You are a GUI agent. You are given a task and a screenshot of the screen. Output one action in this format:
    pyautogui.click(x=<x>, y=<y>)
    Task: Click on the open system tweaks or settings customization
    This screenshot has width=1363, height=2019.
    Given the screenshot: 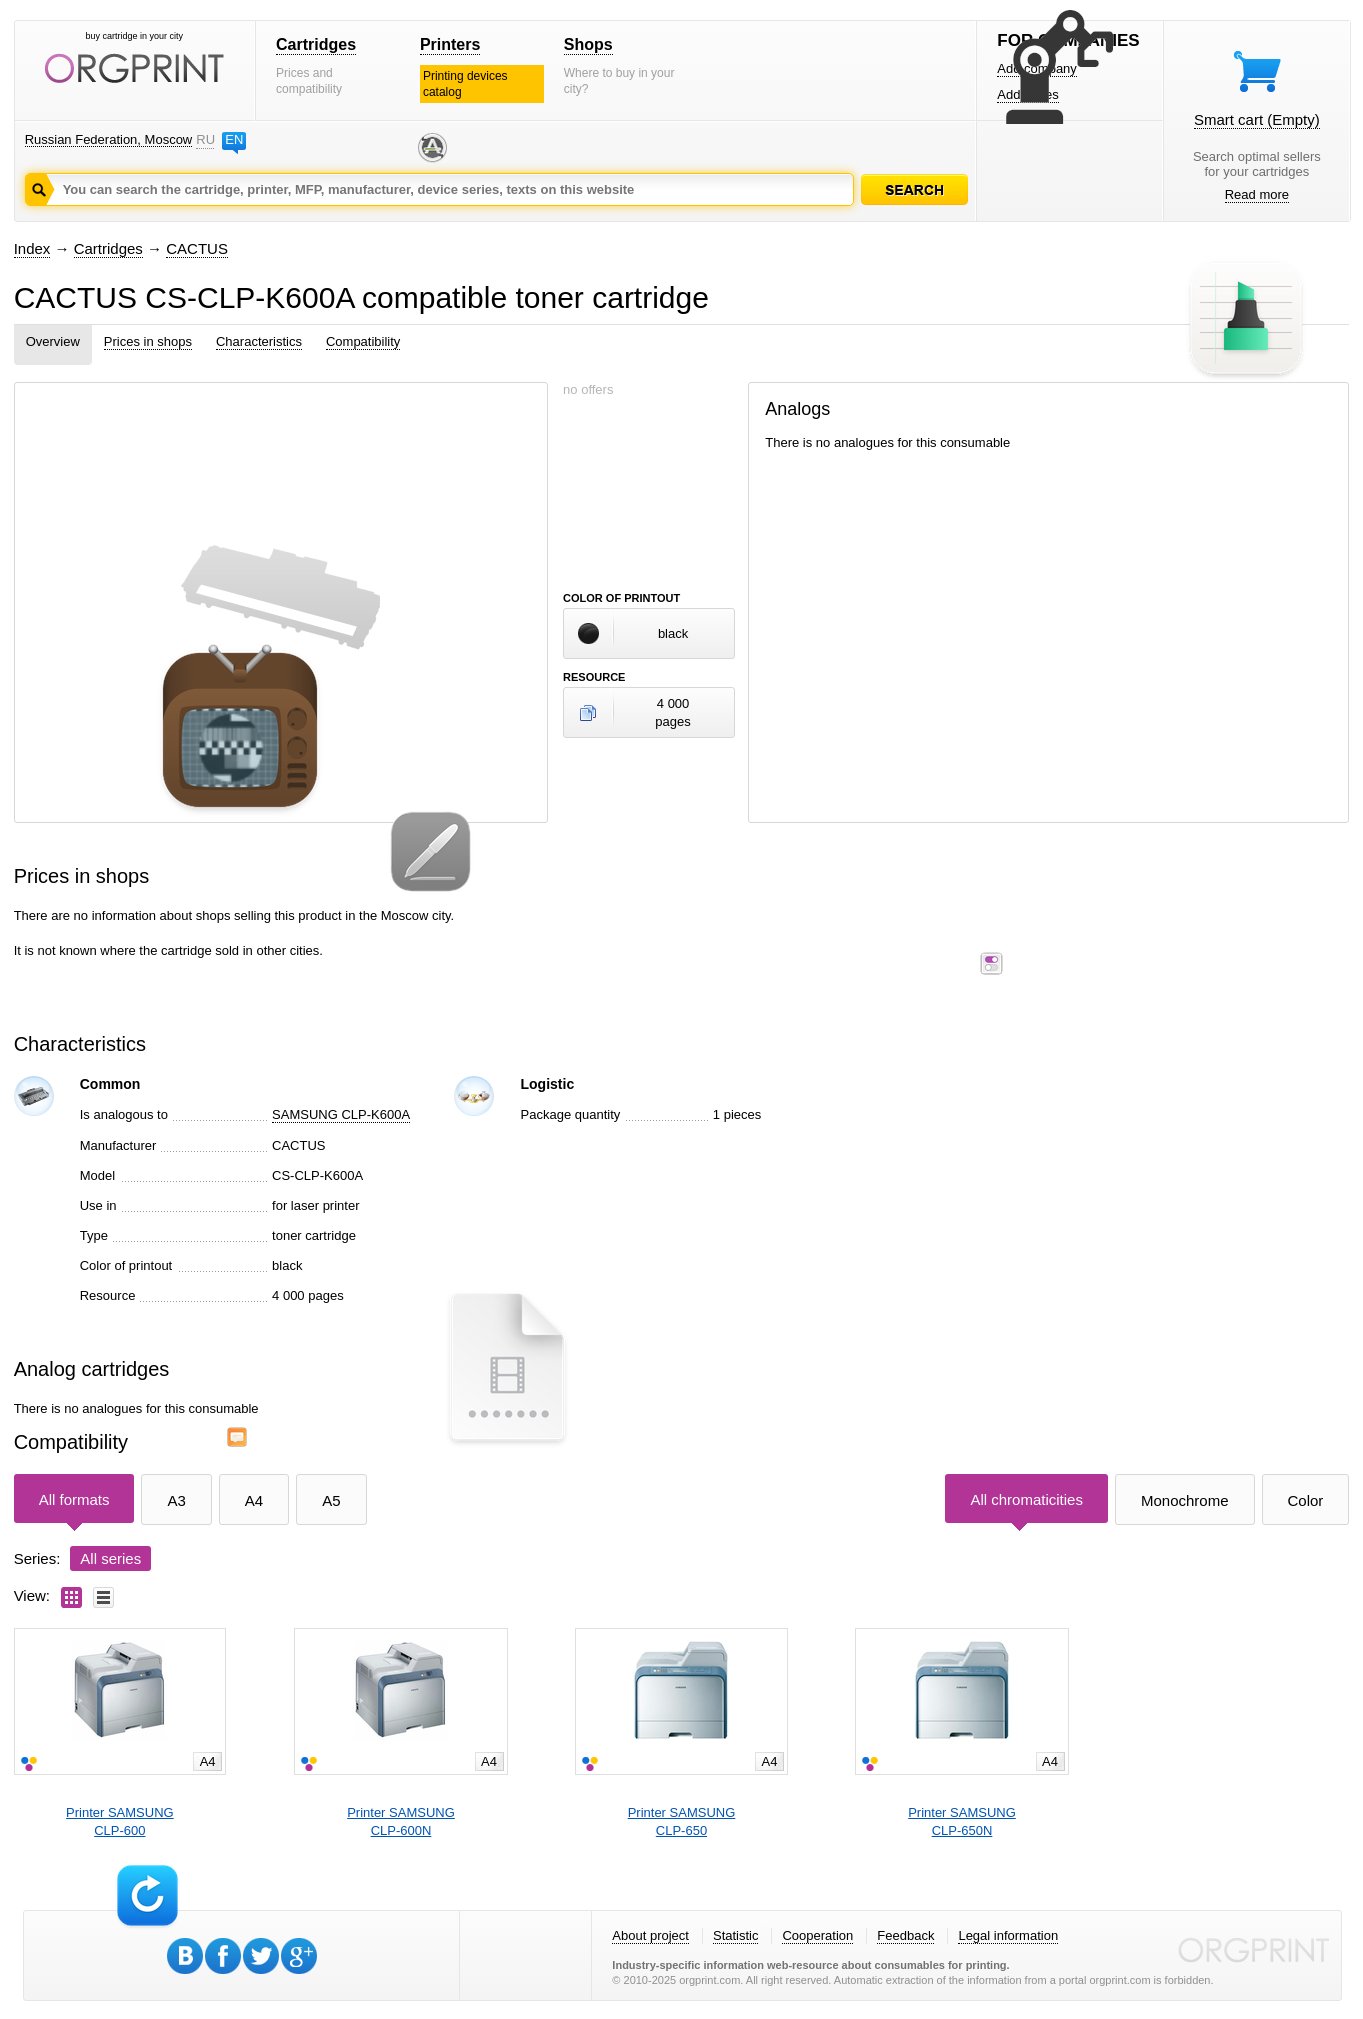 What is the action you would take?
    pyautogui.click(x=991, y=963)
    